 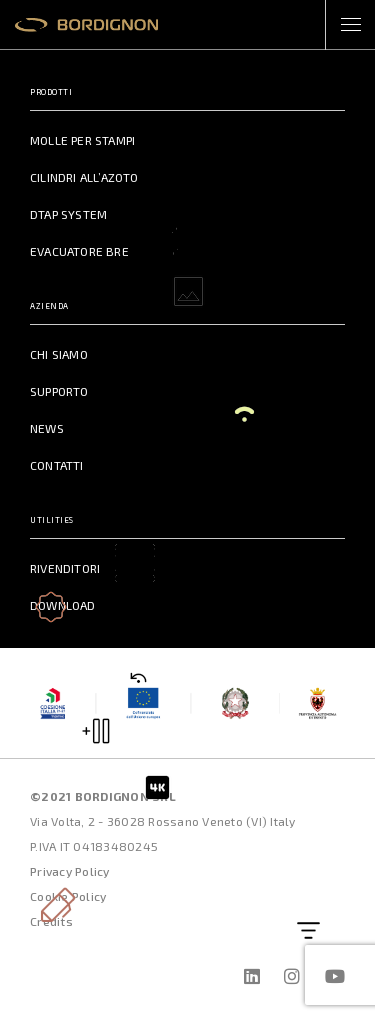 What do you see at coordinates (98, 731) in the screenshot?
I see `add a new column to the left` at bounding box center [98, 731].